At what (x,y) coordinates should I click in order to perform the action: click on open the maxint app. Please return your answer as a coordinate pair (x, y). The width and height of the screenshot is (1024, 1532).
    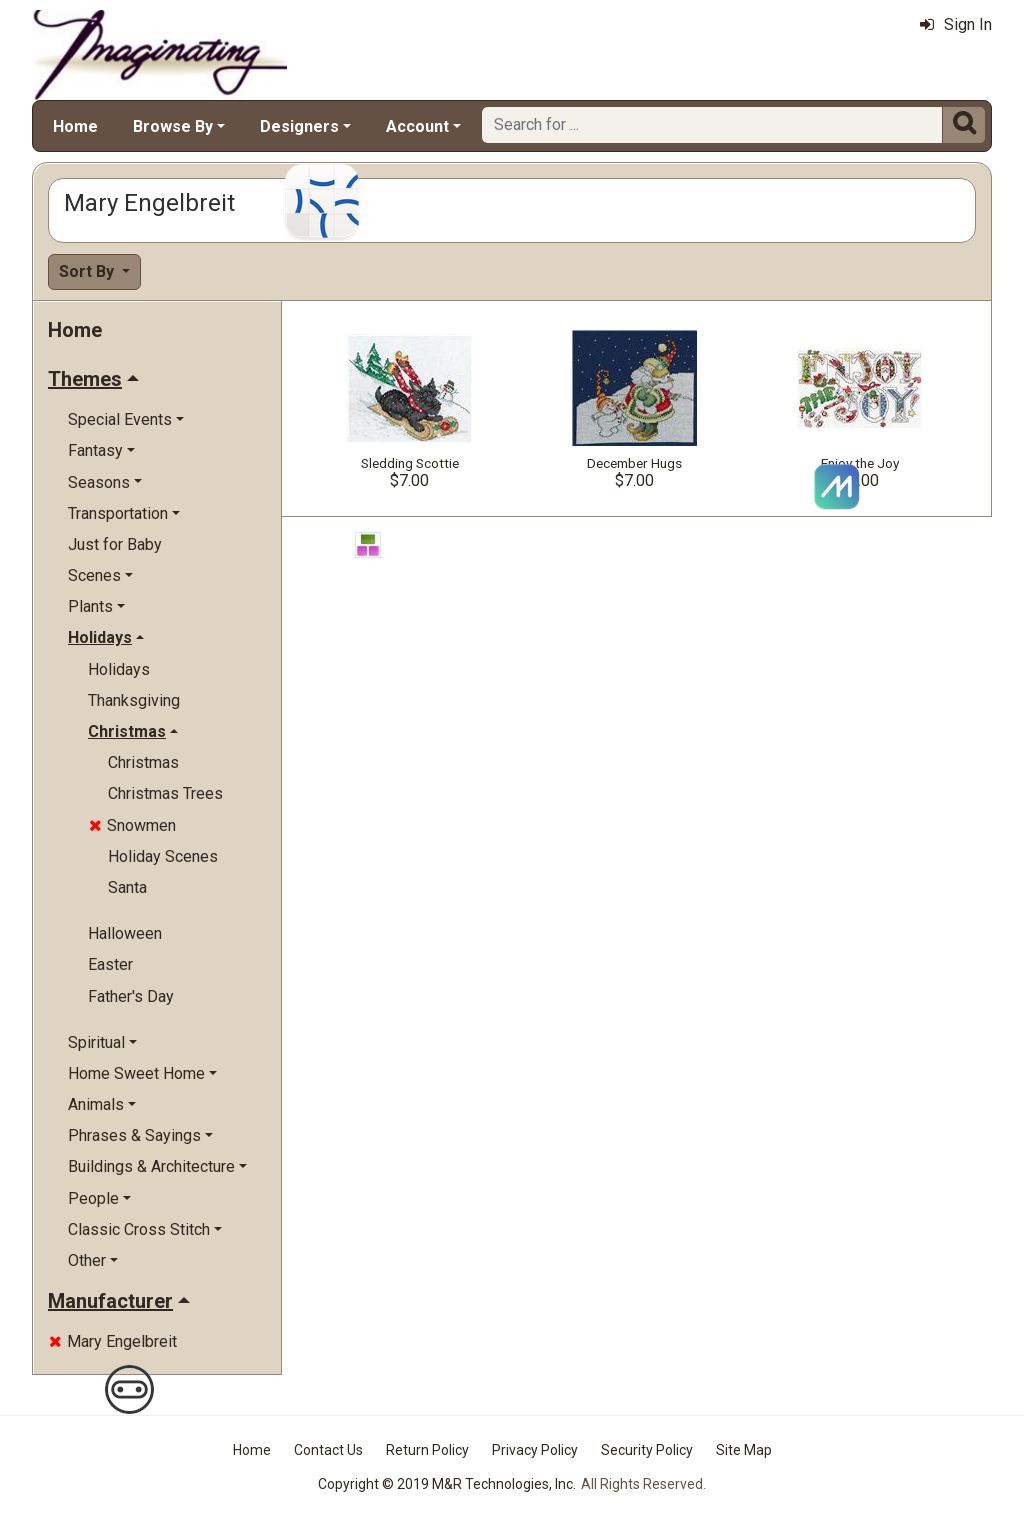
    Looking at the image, I should click on (836, 486).